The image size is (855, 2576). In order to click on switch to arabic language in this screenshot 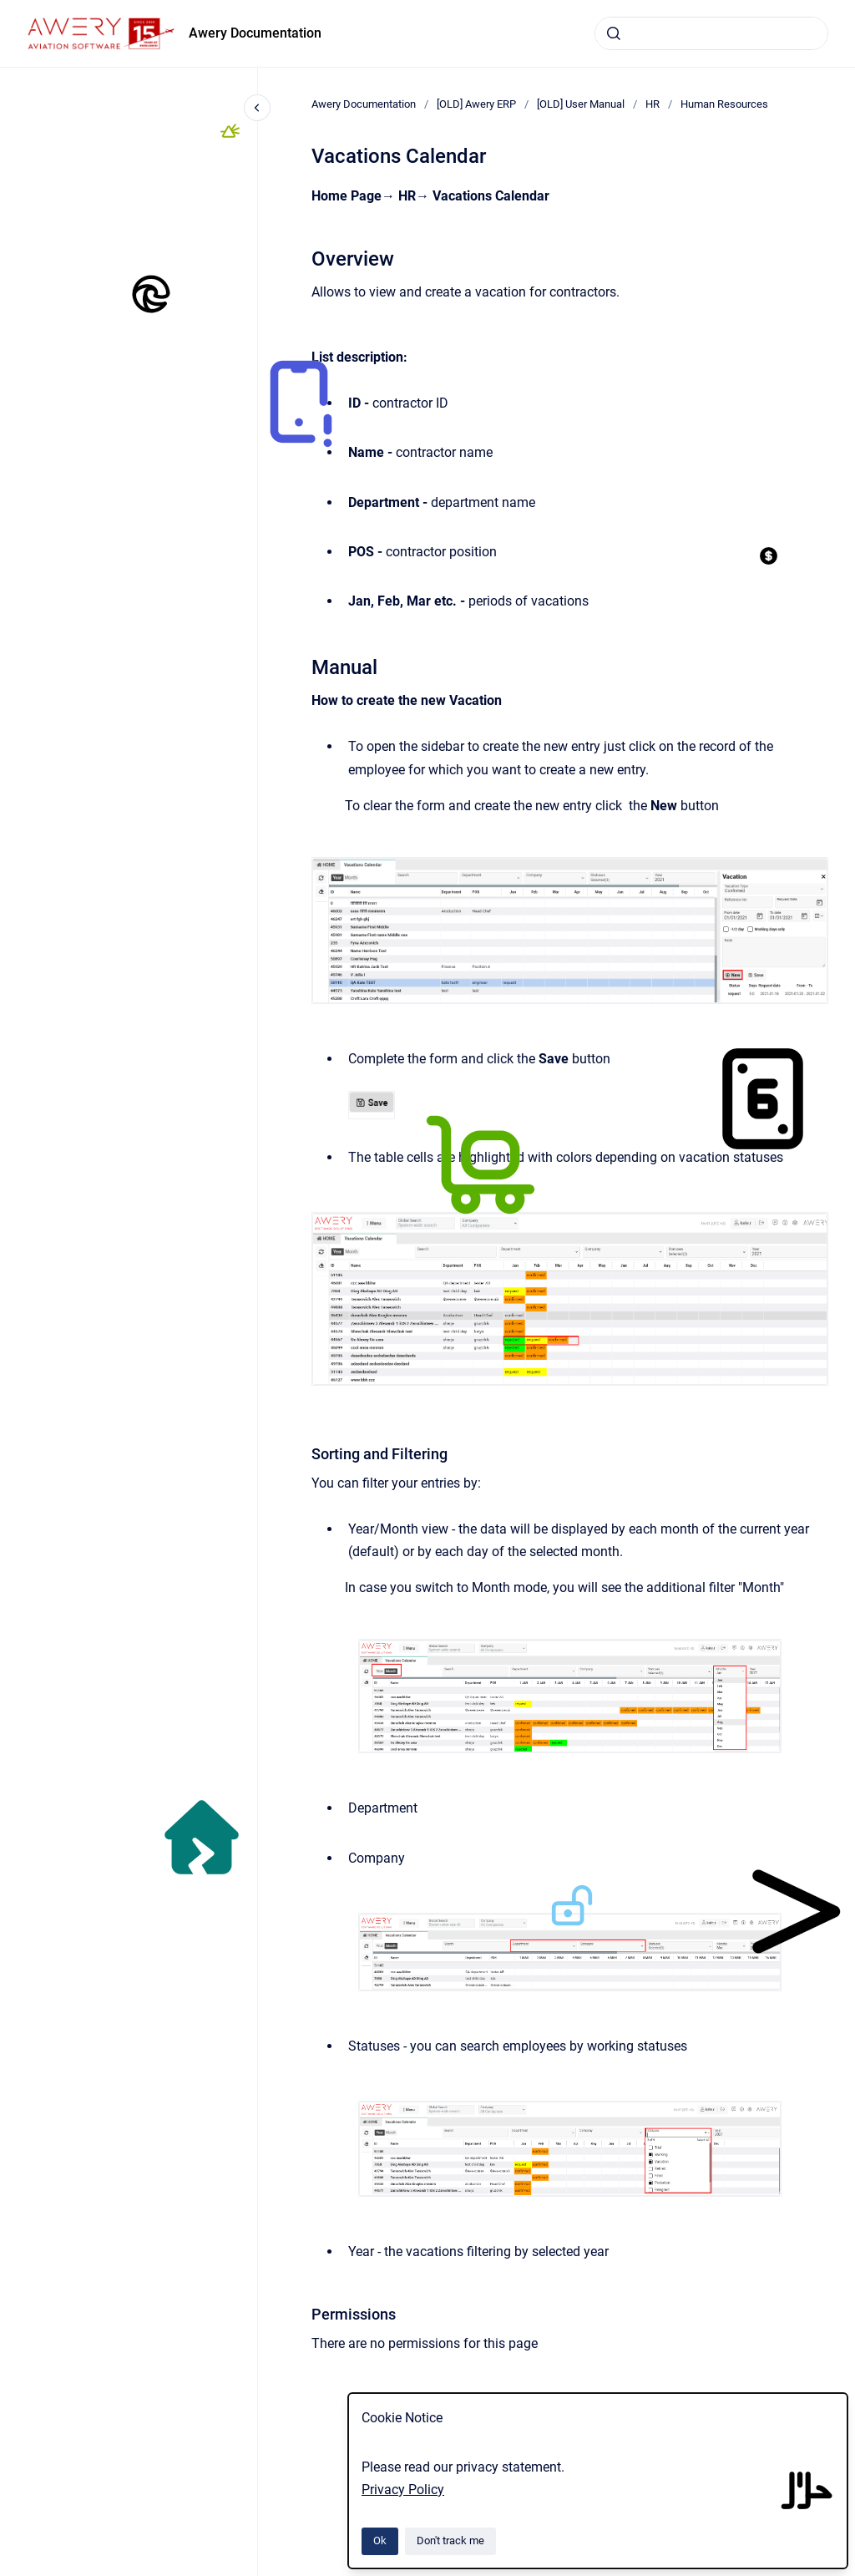, I will do `click(805, 2490)`.